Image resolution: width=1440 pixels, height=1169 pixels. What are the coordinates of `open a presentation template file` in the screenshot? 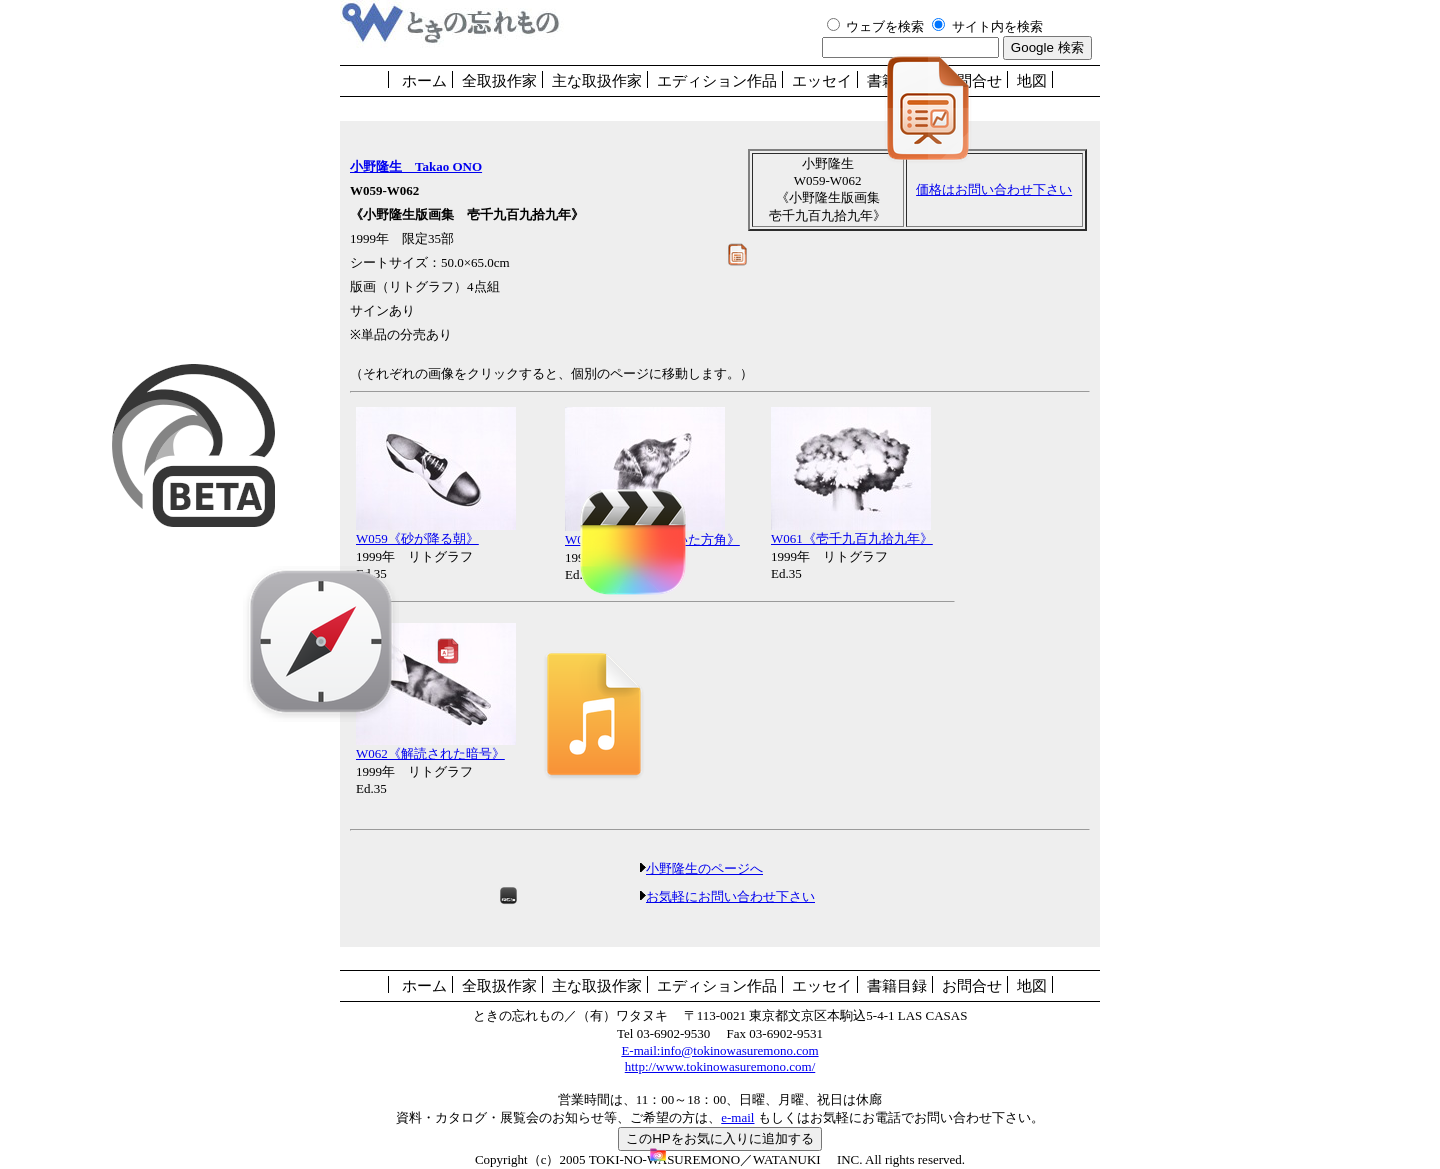 It's located at (737, 254).